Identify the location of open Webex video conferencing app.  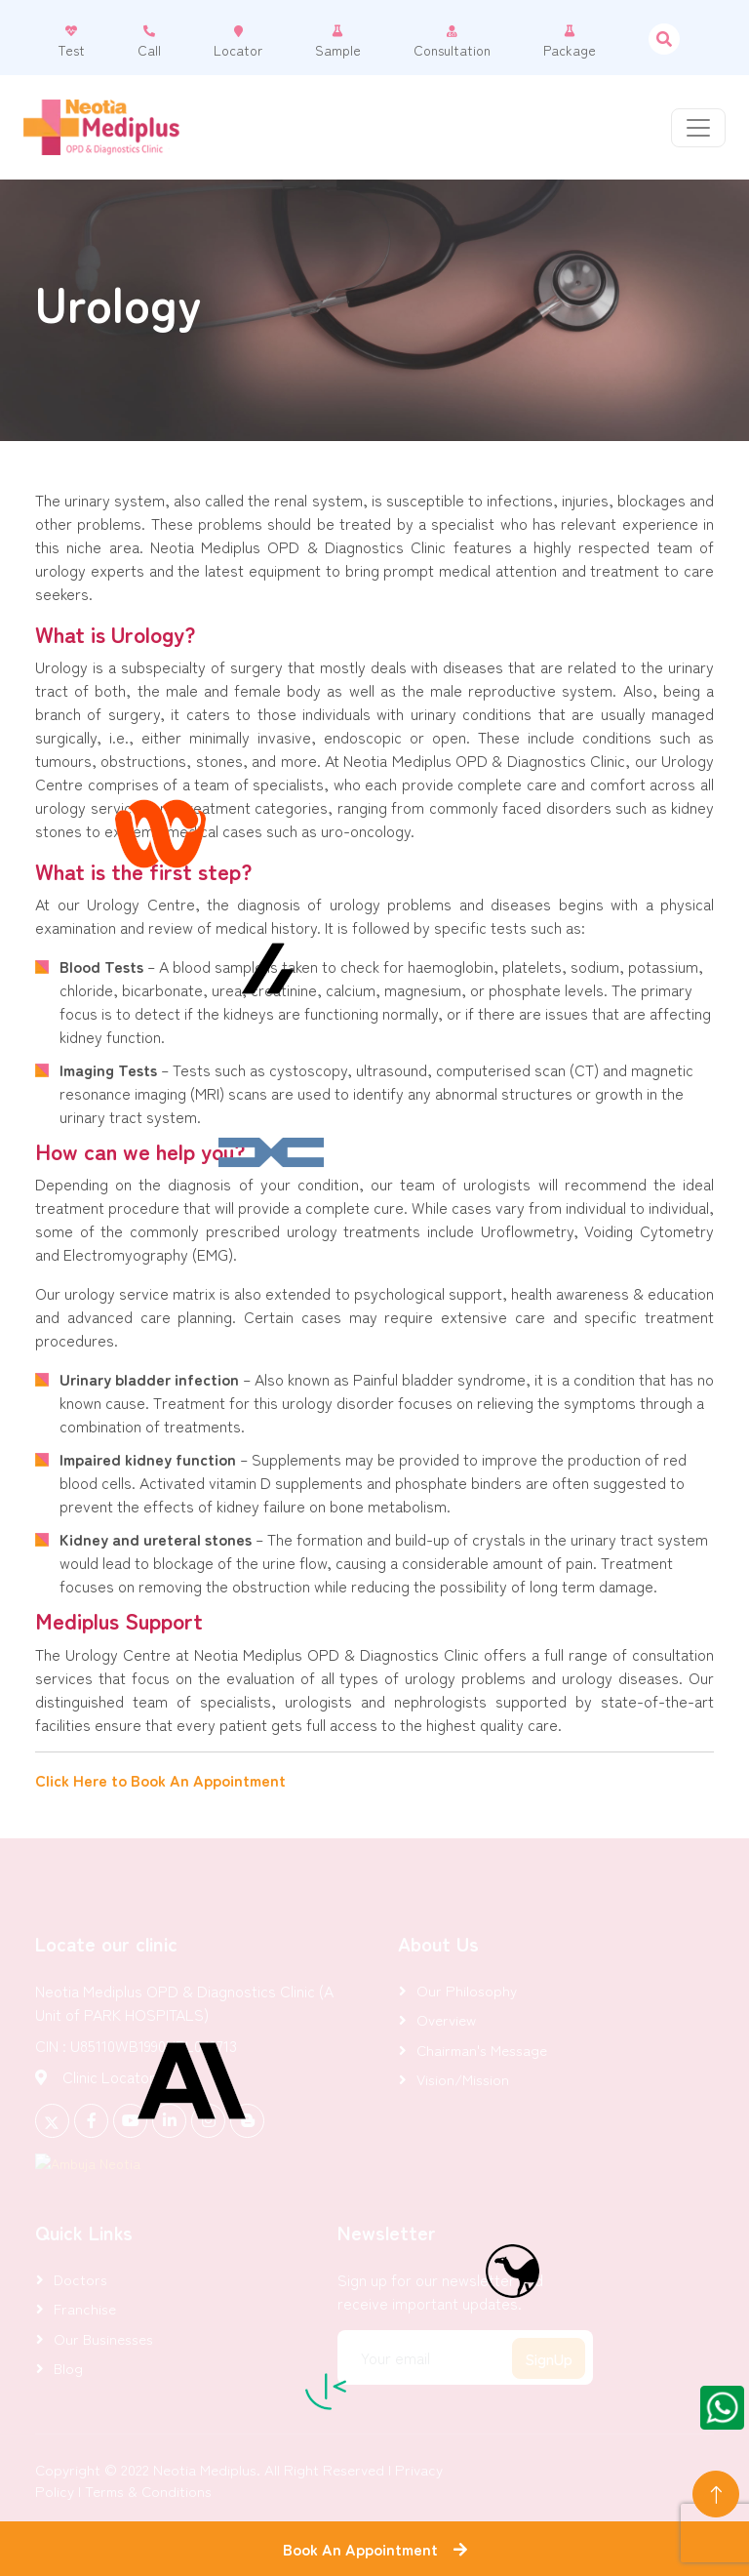
(160, 833).